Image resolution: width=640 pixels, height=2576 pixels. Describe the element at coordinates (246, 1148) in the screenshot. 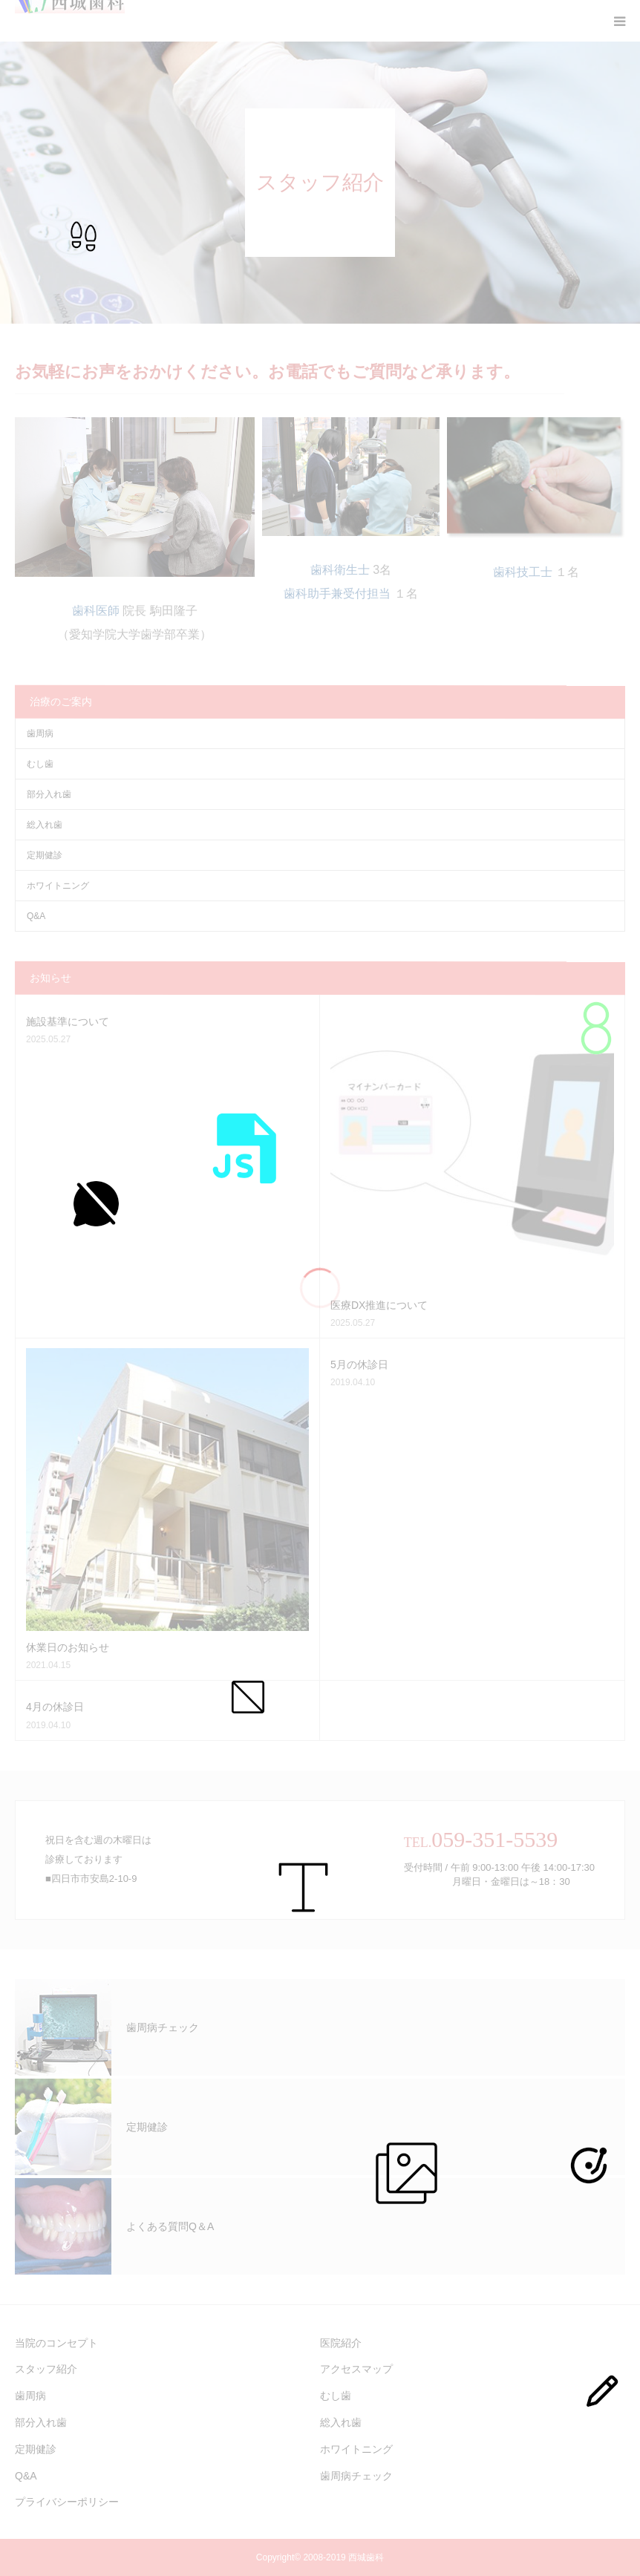

I see `javascript file type indicator` at that location.